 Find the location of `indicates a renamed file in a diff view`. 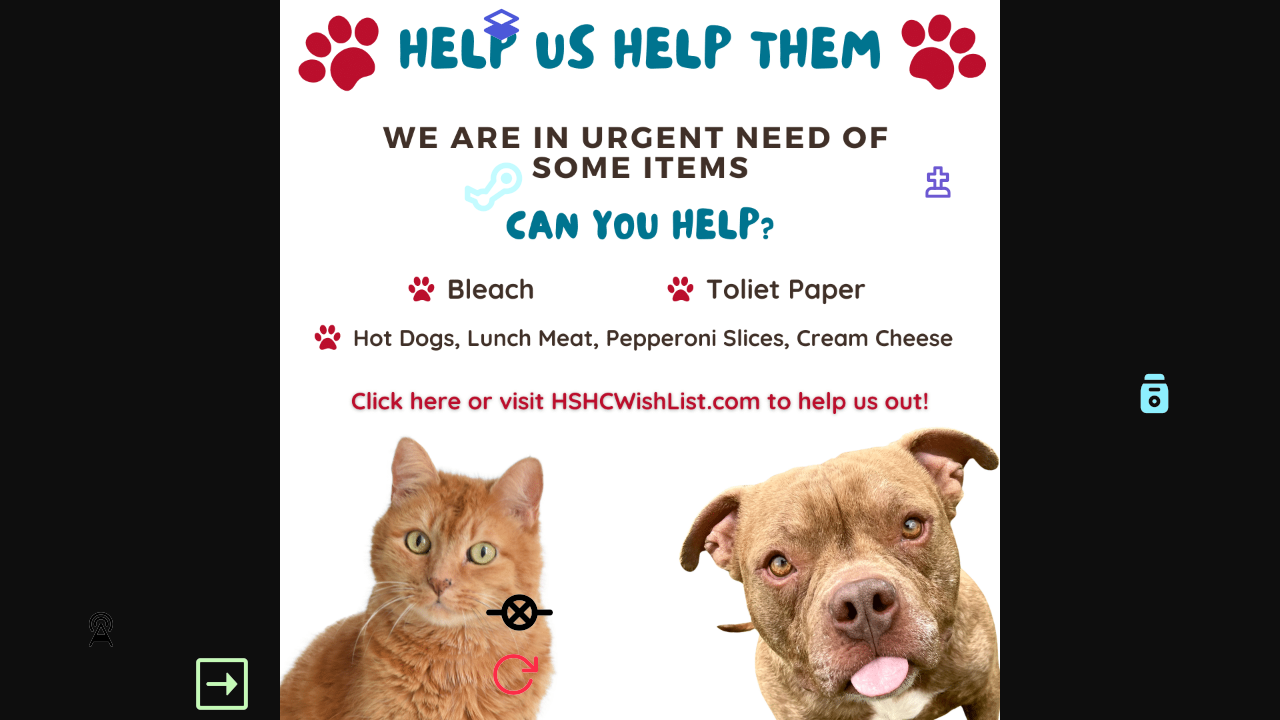

indicates a renamed file in a diff view is located at coordinates (222, 684).